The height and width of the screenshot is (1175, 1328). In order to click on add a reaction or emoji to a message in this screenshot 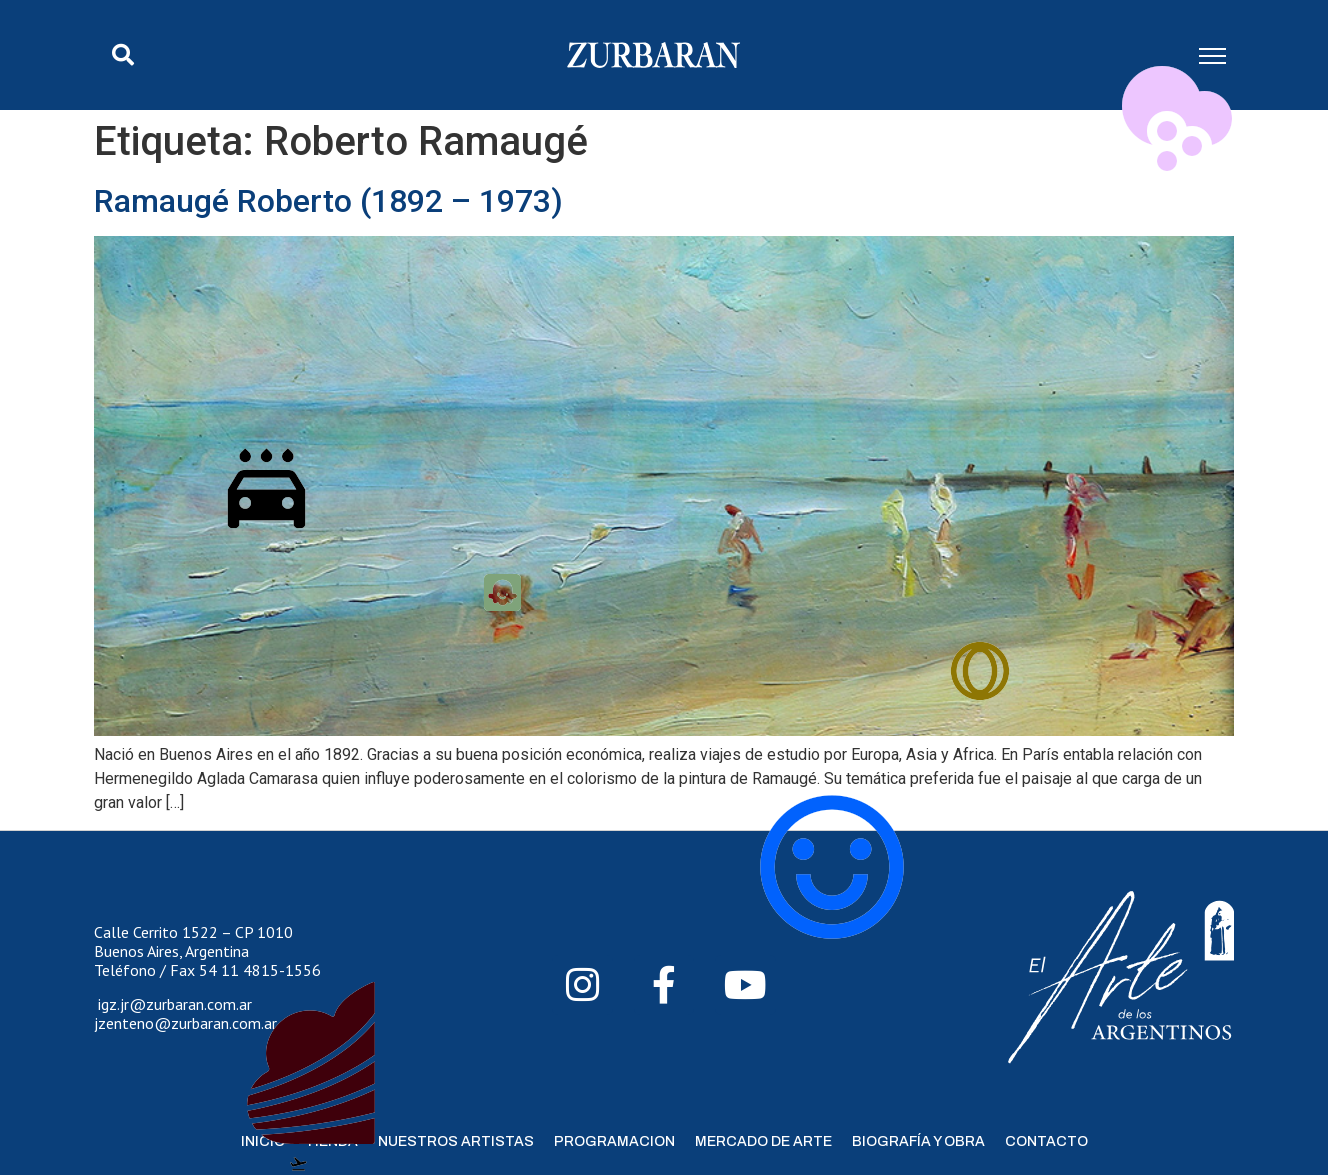, I will do `click(832, 867)`.